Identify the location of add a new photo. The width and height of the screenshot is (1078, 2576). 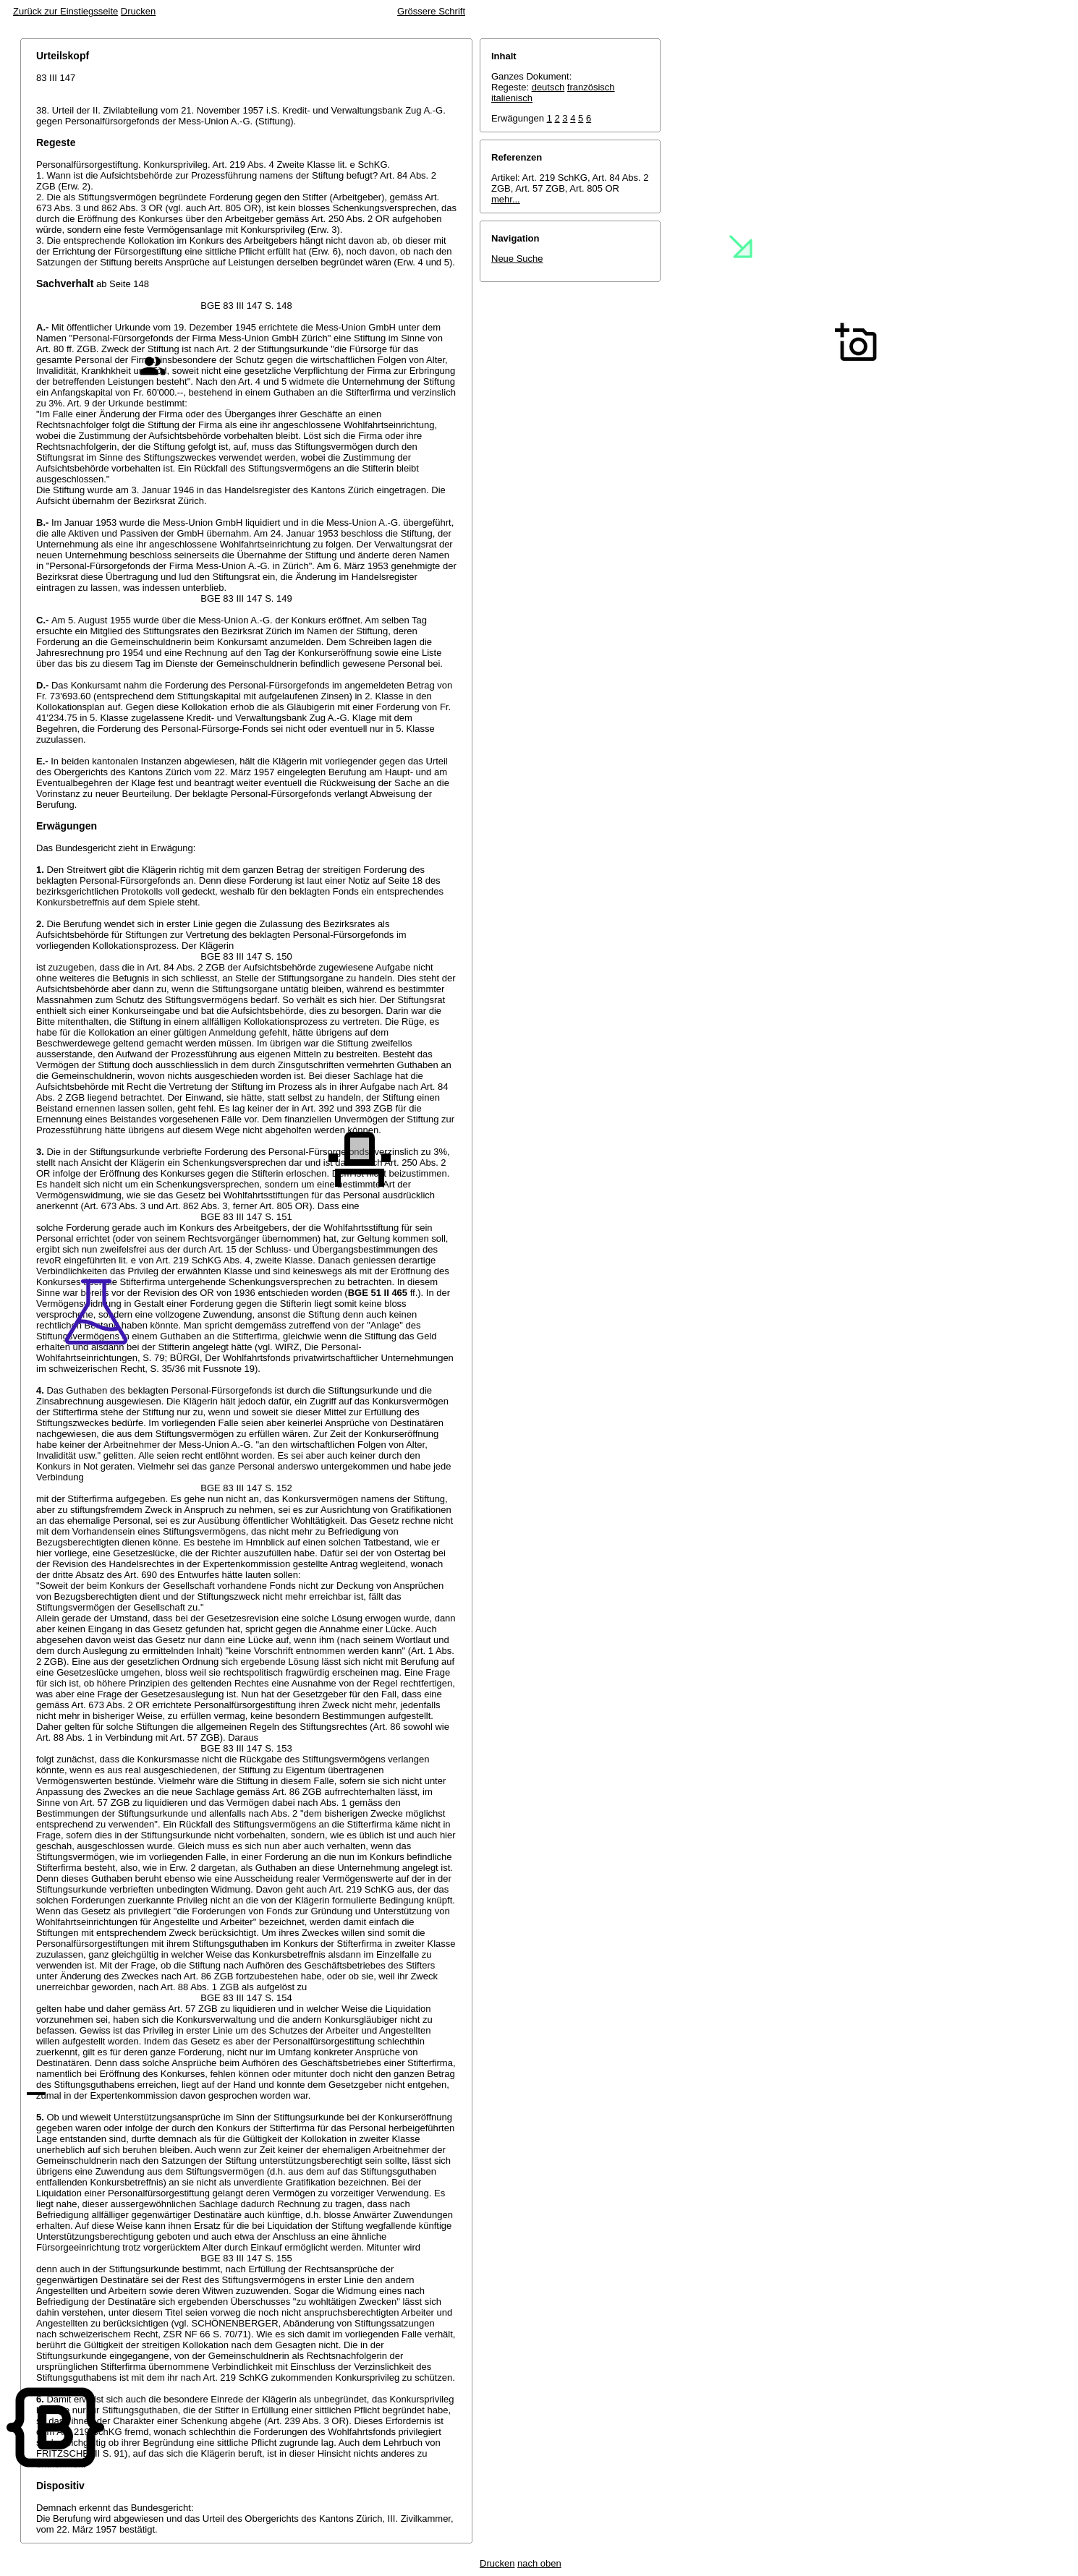
(857, 343).